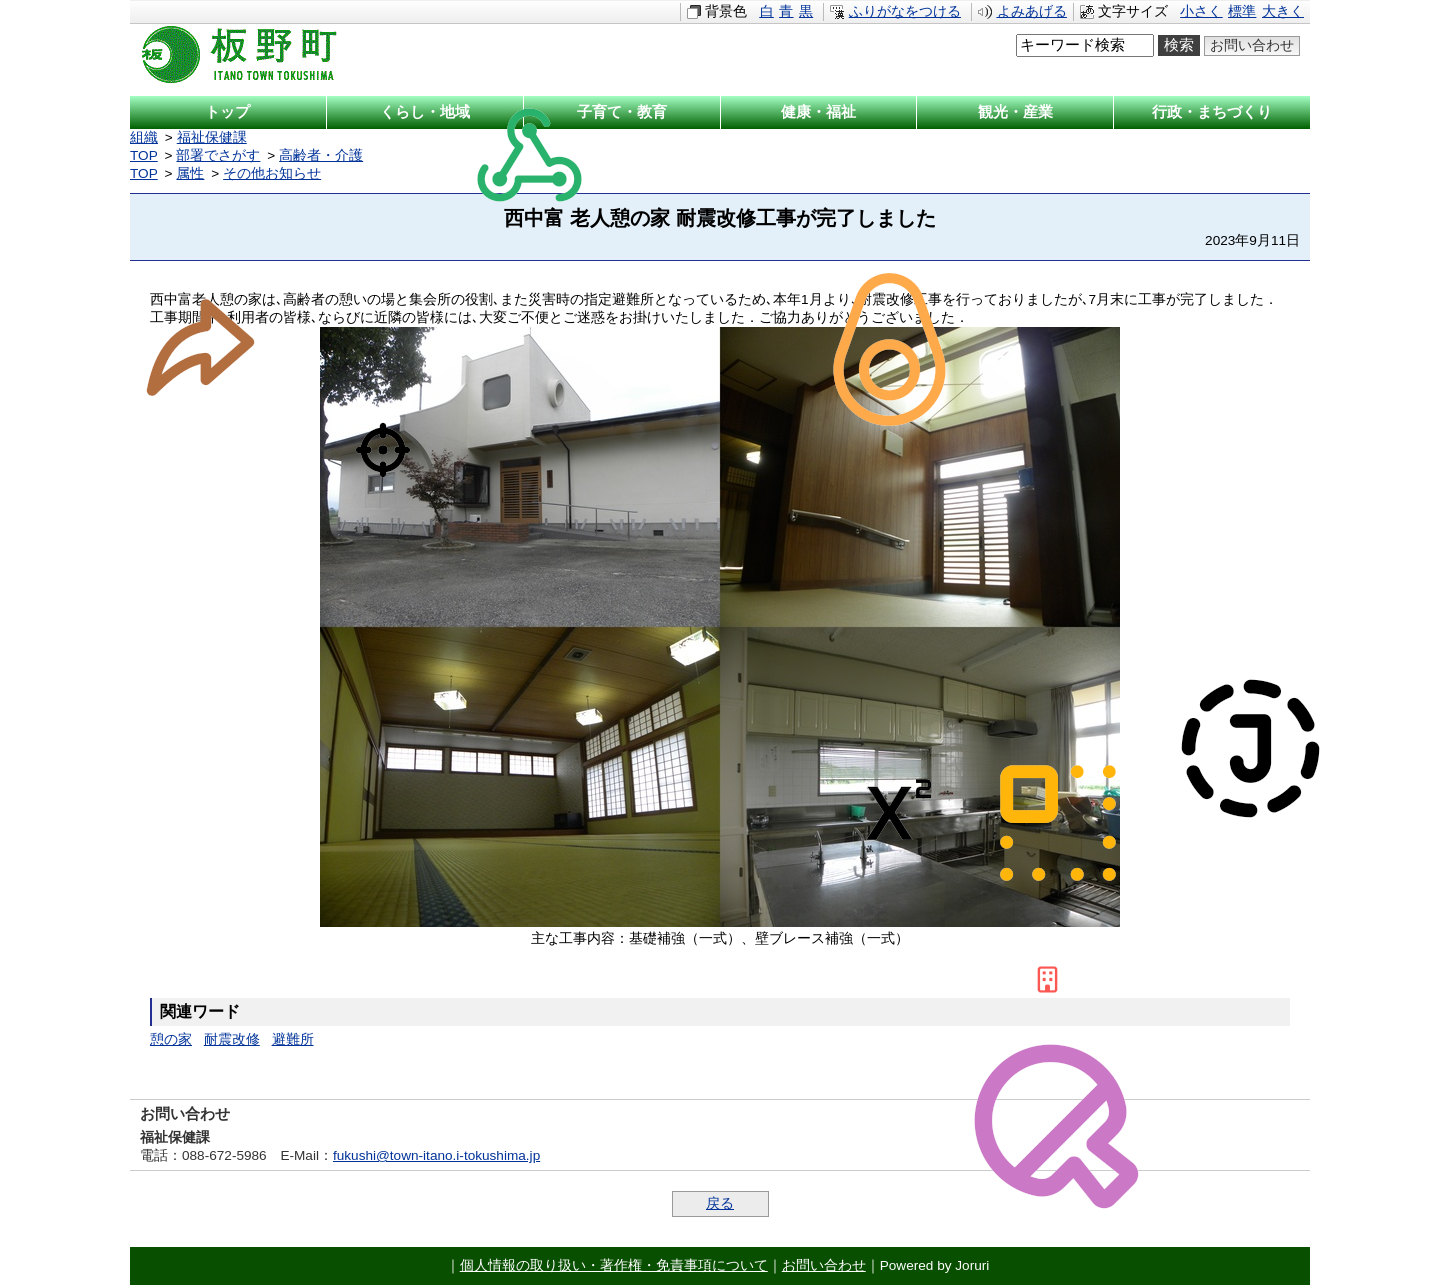 The image size is (1440, 1285). I want to click on share content with others, so click(200, 347).